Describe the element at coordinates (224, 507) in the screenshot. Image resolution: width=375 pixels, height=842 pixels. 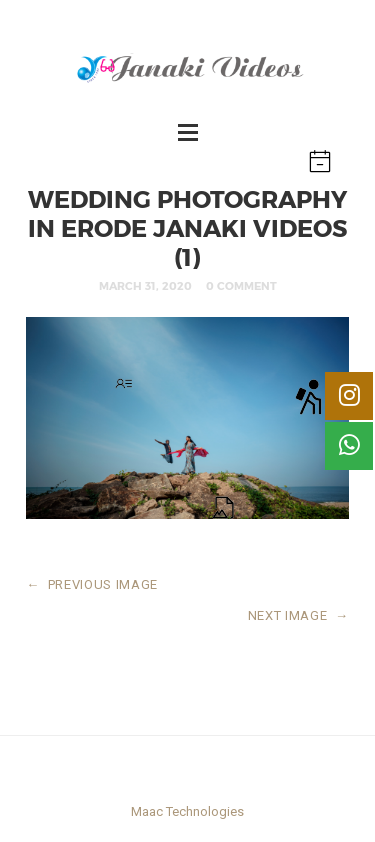
I see `view image file` at that location.